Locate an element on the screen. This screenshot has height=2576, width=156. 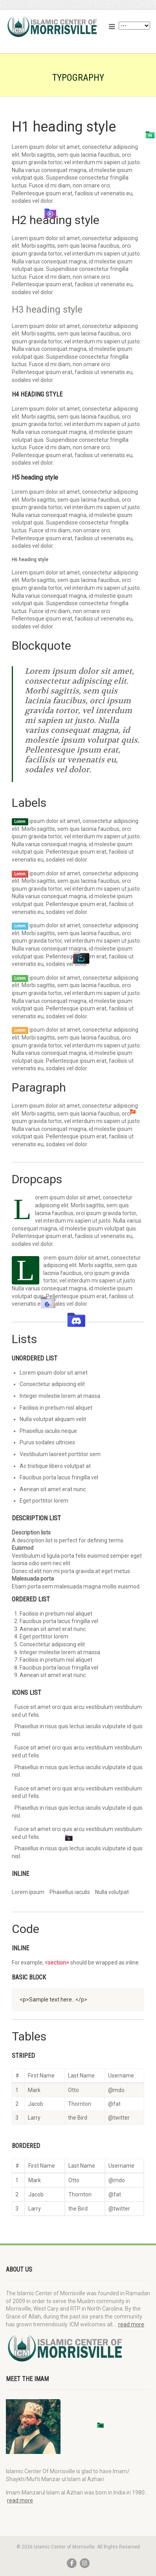
open folder containing Anghami music files is located at coordinates (50, 213).